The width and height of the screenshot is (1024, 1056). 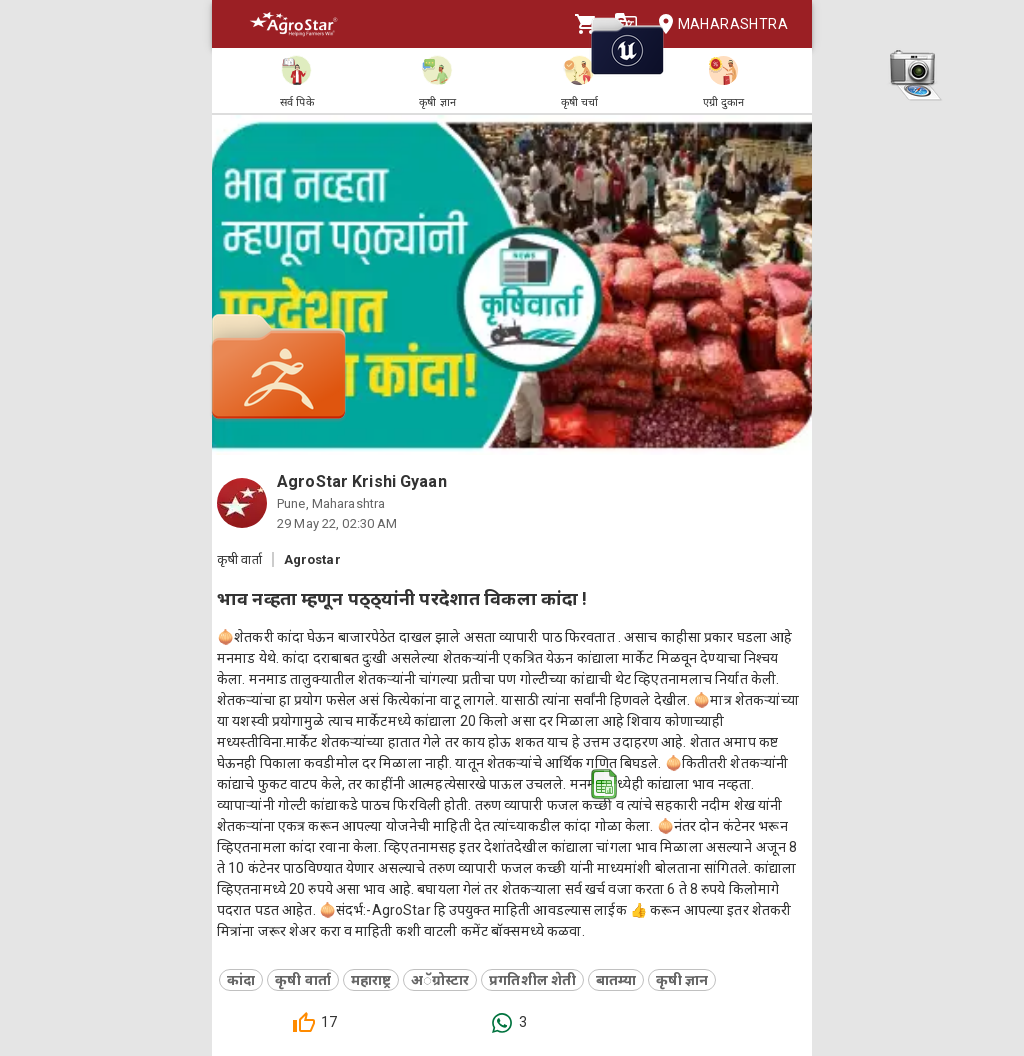 What do you see at coordinates (912, 75) in the screenshot?
I see `create a web page from captured images` at bounding box center [912, 75].